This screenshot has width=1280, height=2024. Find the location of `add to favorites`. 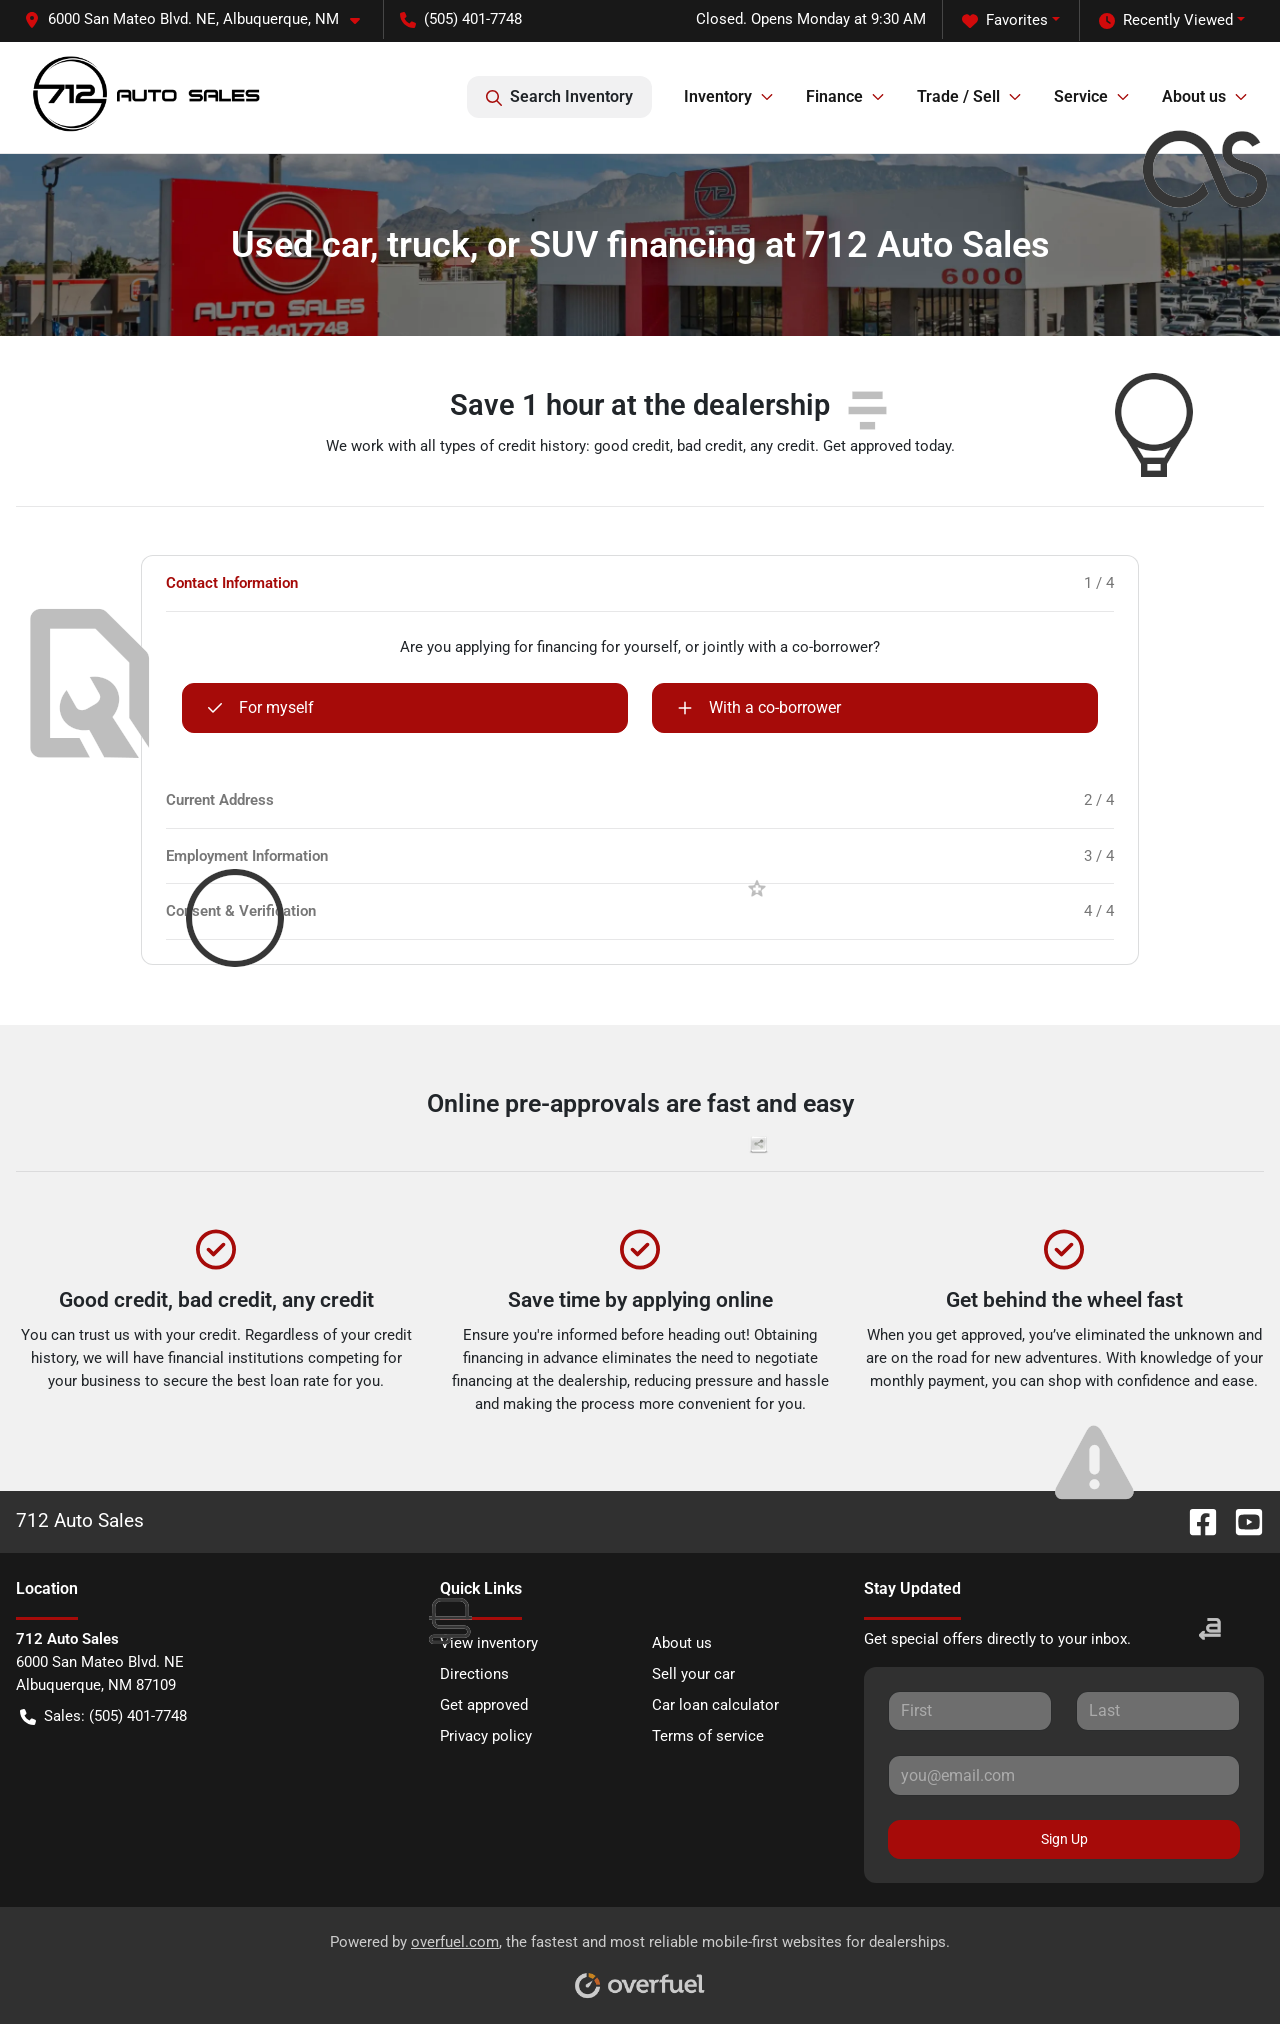

add to favorites is located at coordinates (757, 889).